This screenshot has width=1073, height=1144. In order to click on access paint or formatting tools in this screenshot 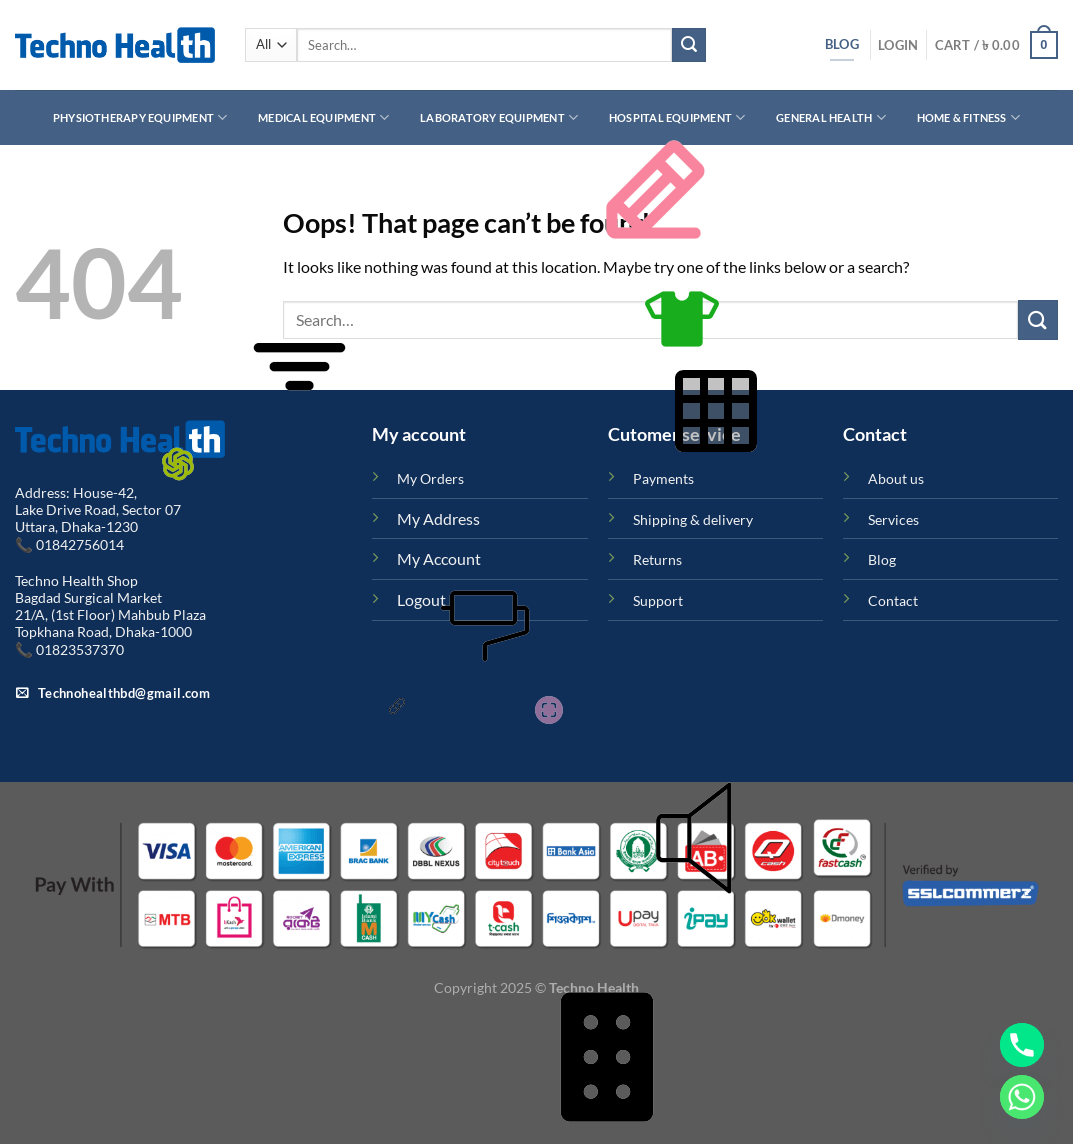, I will do `click(485, 620)`.